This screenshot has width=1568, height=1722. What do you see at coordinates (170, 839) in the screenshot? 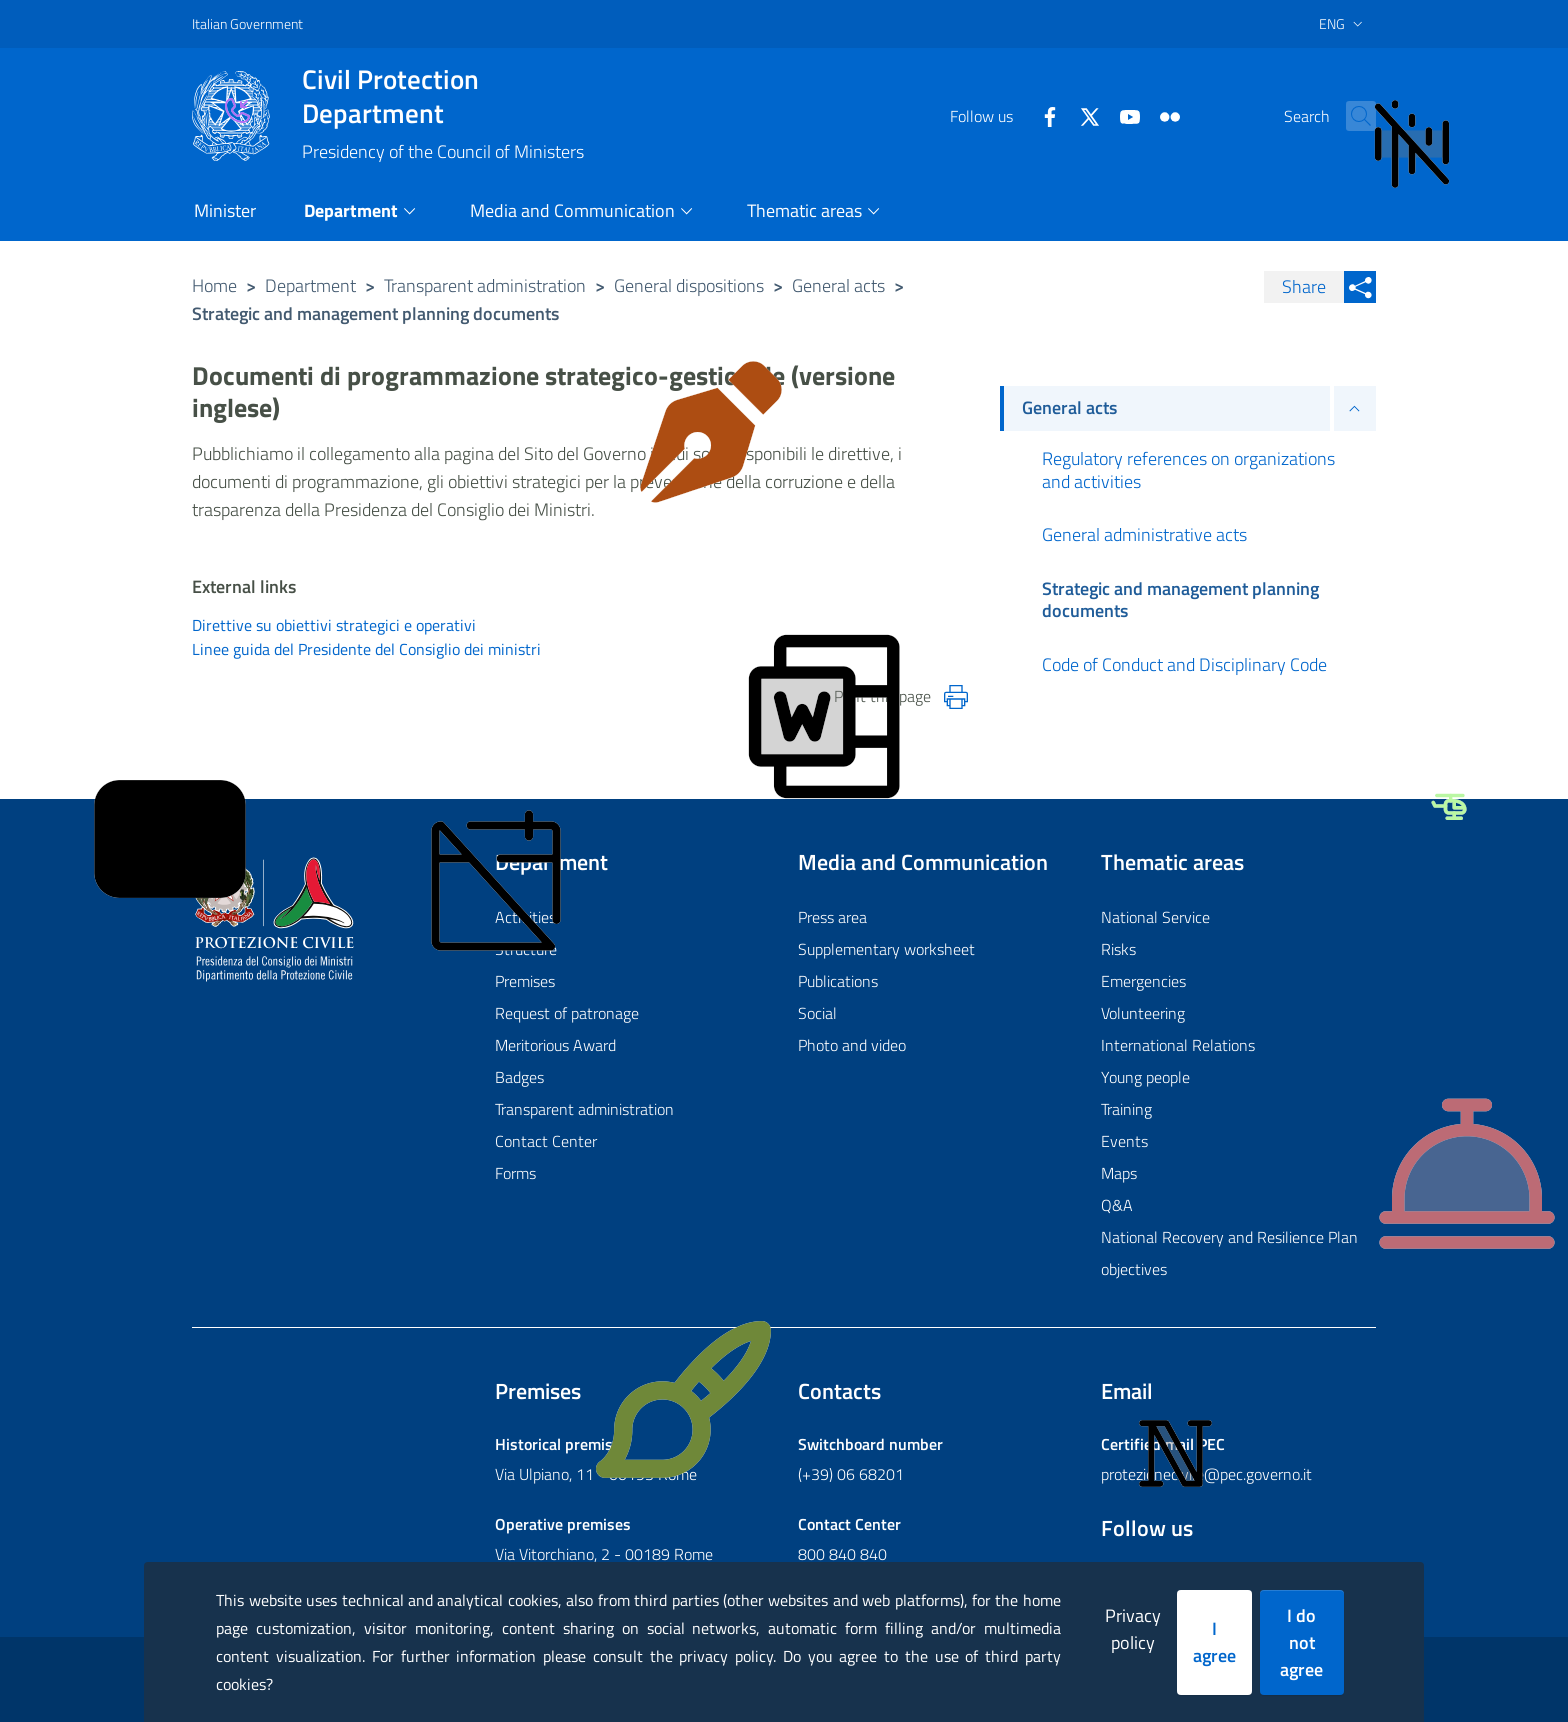
I see `set image crop to 7:5 aspect ratio` at bounding box center [170, 839].